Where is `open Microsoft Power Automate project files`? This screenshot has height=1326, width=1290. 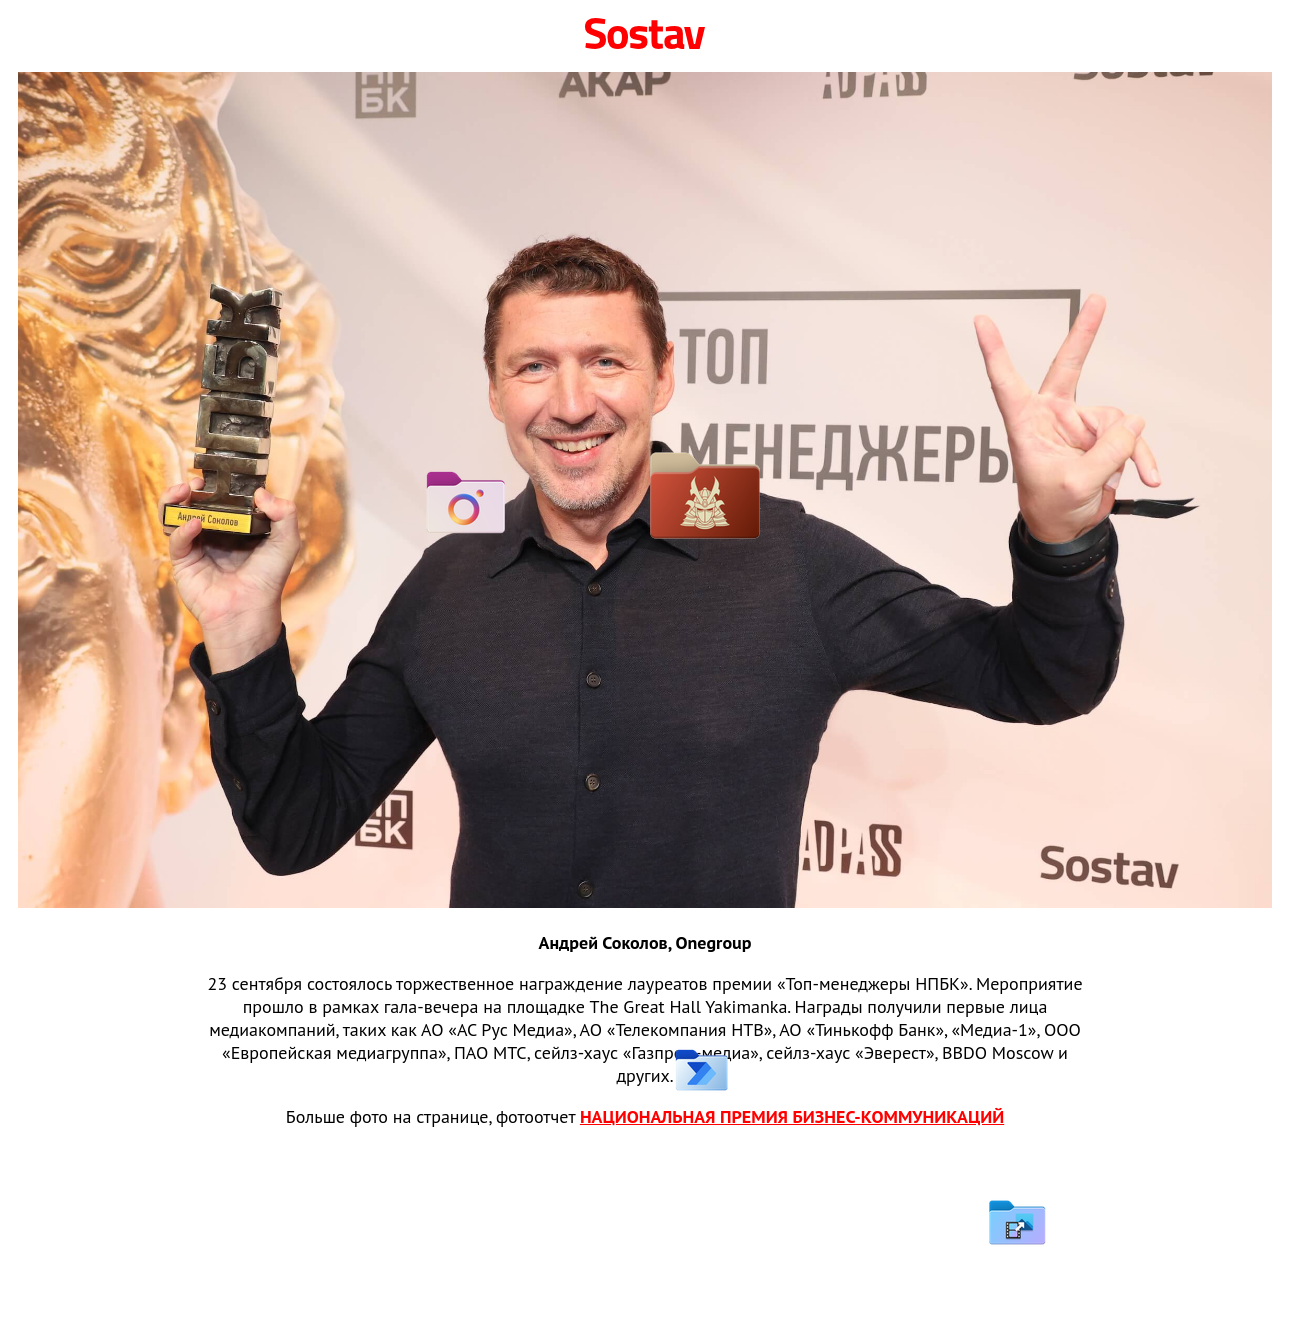 open Microsoft Power Automate project files is located at coordinates (701, 1071).